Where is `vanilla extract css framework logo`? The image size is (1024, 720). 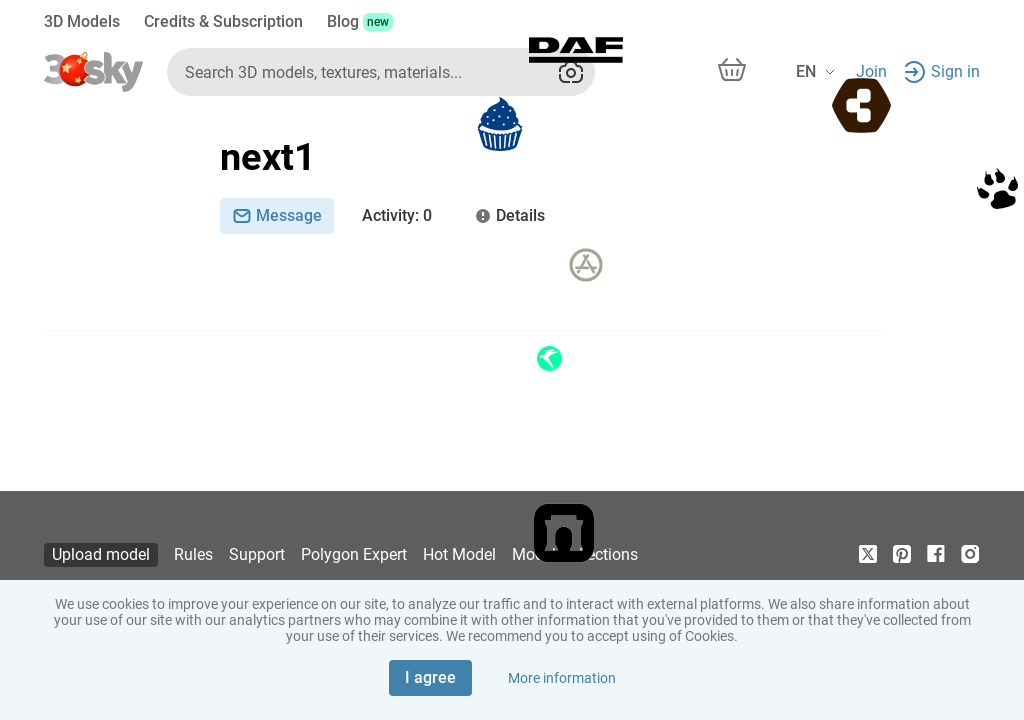 vanilla extract css framework logo is located at coordinates (500, 124).